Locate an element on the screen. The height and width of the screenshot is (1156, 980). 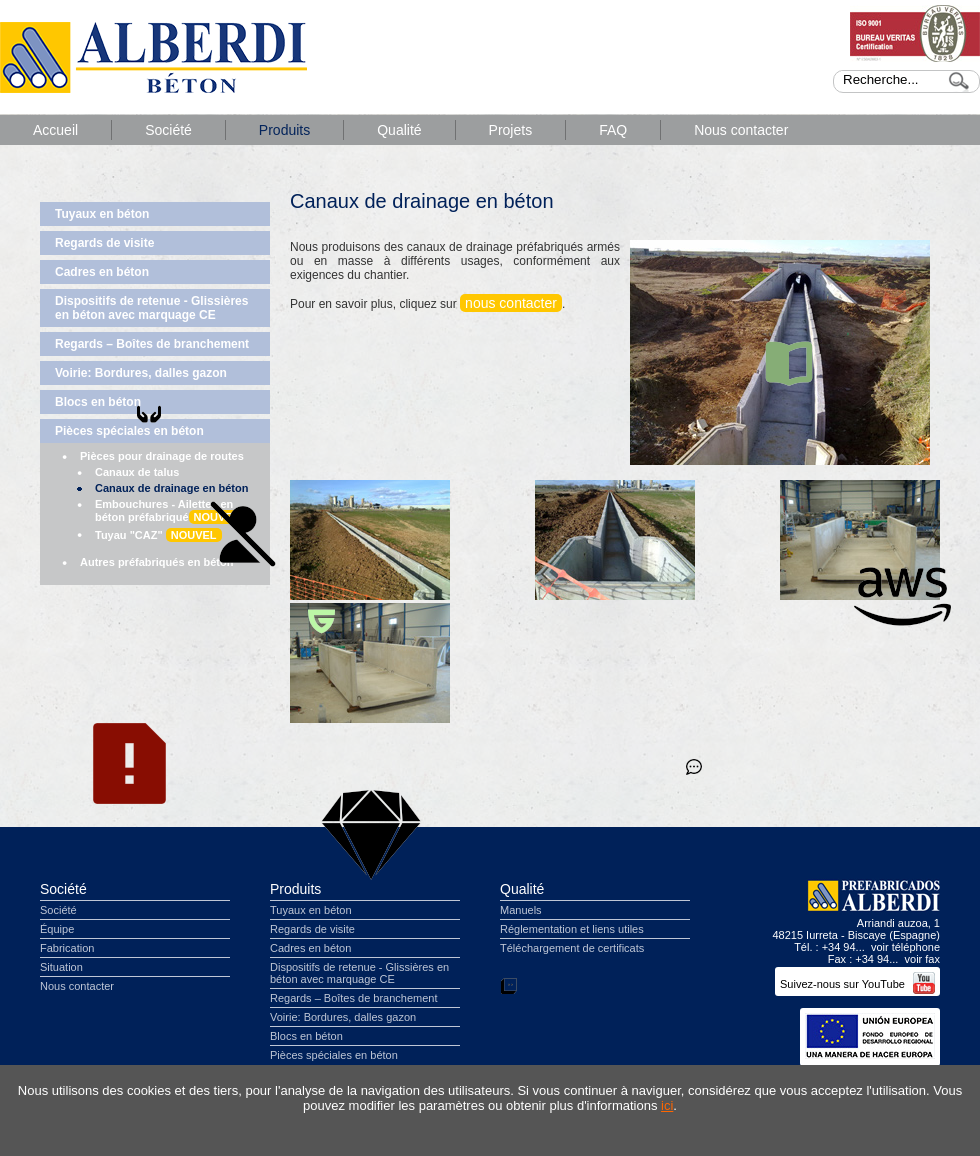
block or remove a user is located at coordinates (243, 534).